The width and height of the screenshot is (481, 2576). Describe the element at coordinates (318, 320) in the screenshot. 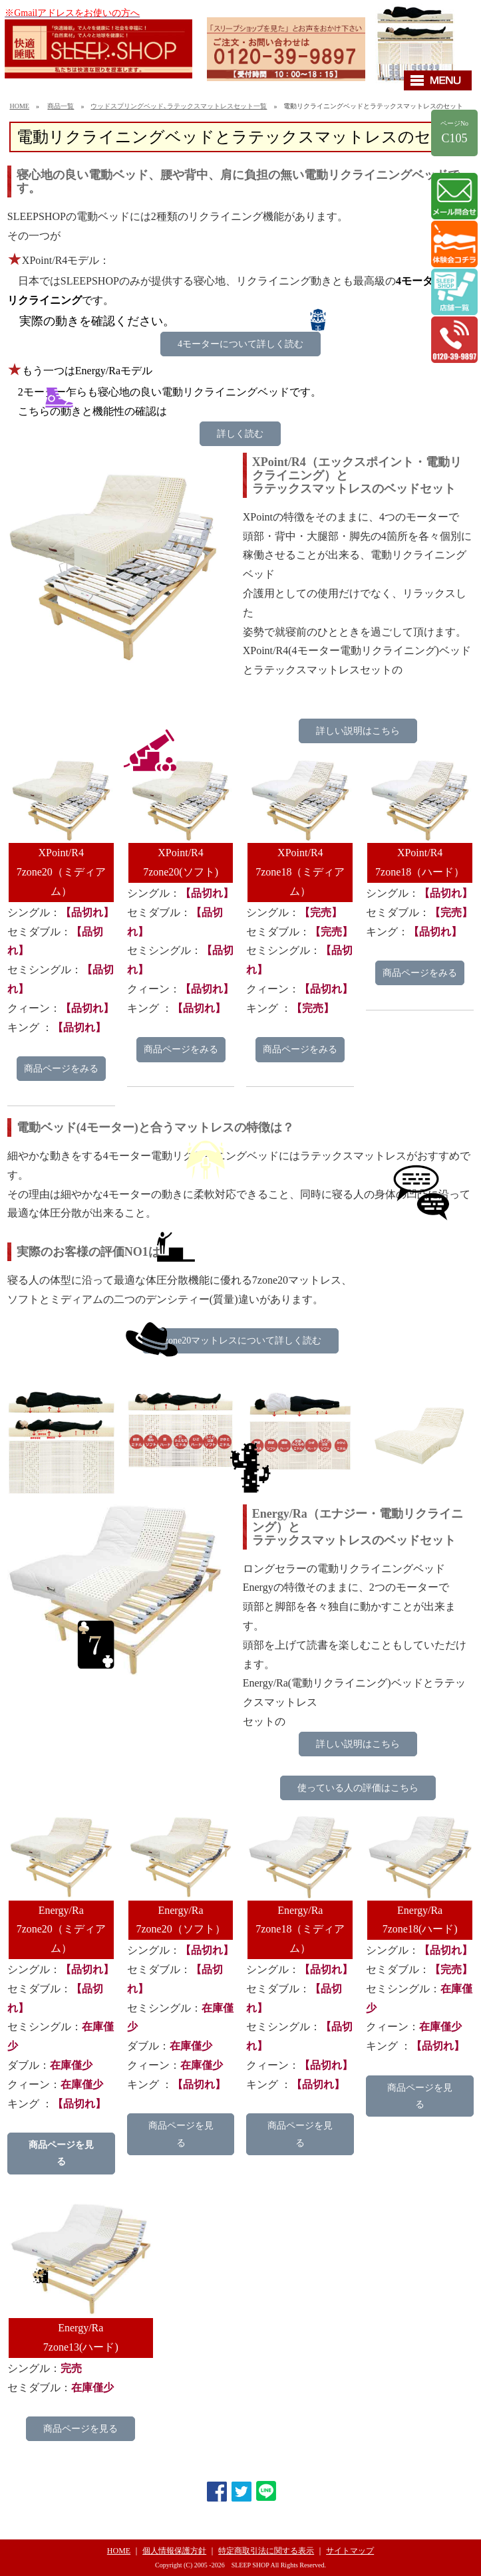

I see `select metal golem character or unit` at that location.